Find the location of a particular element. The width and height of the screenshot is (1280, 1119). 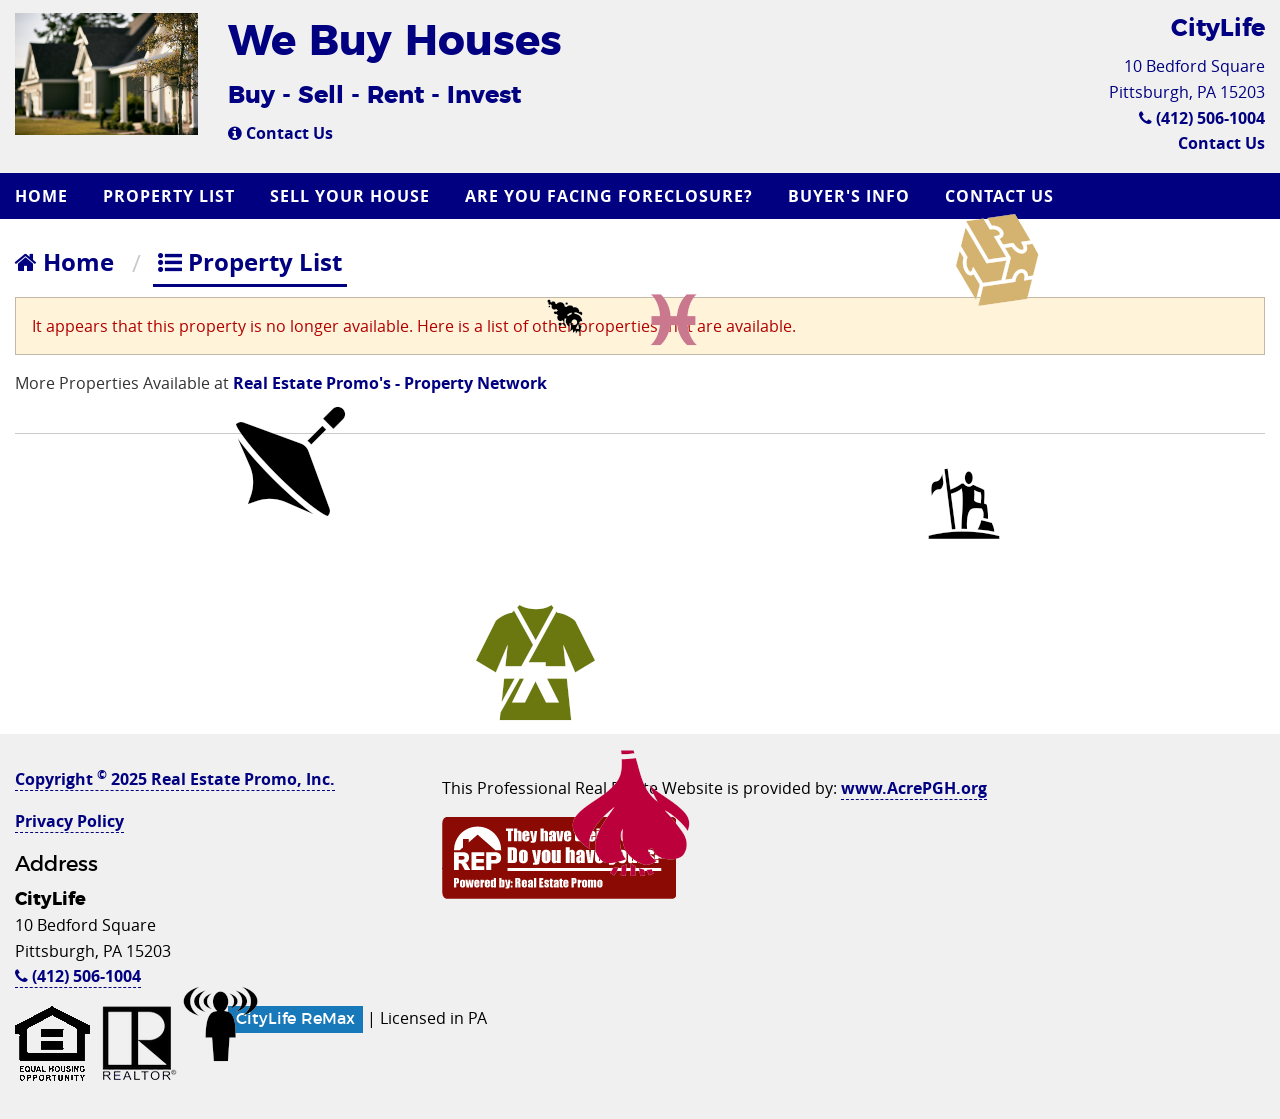

view pisces zodiac sign information is located at coordinates (674, 320).